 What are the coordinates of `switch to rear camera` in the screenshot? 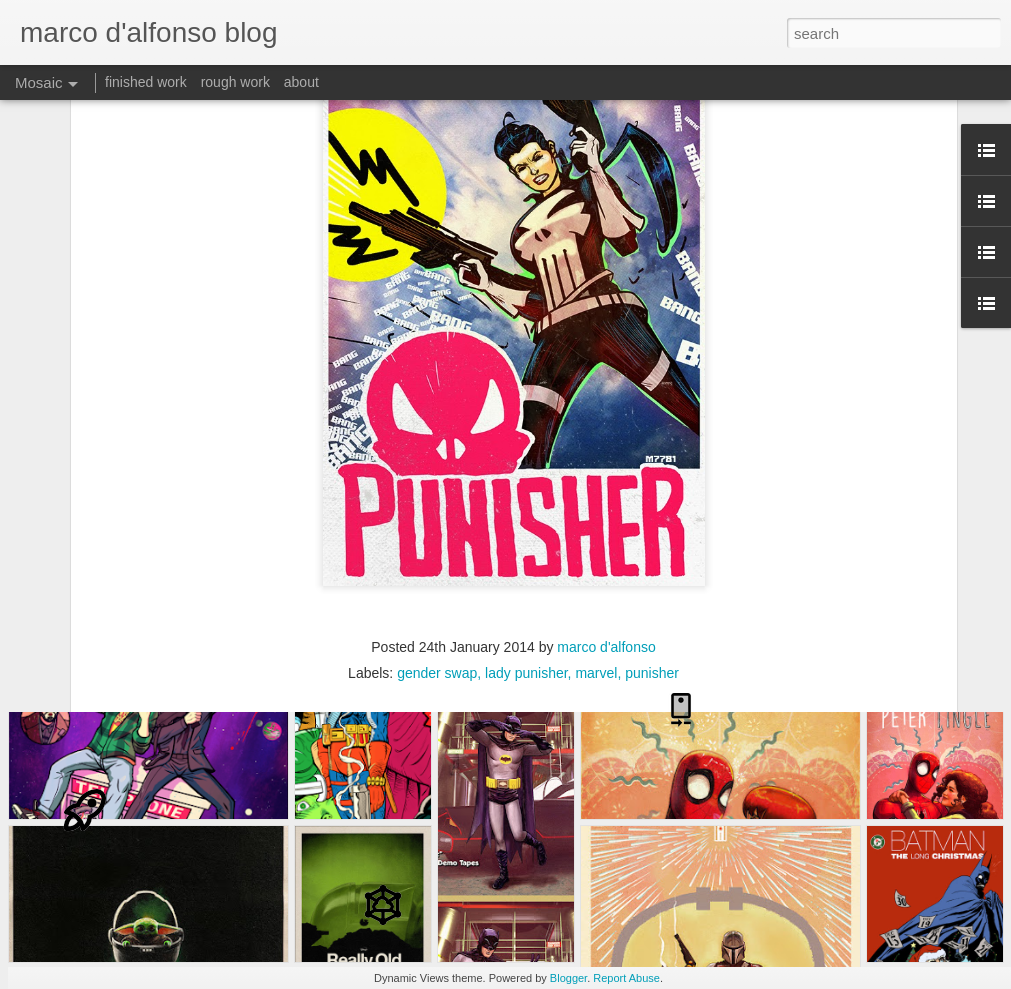 It's located at (681, 710).